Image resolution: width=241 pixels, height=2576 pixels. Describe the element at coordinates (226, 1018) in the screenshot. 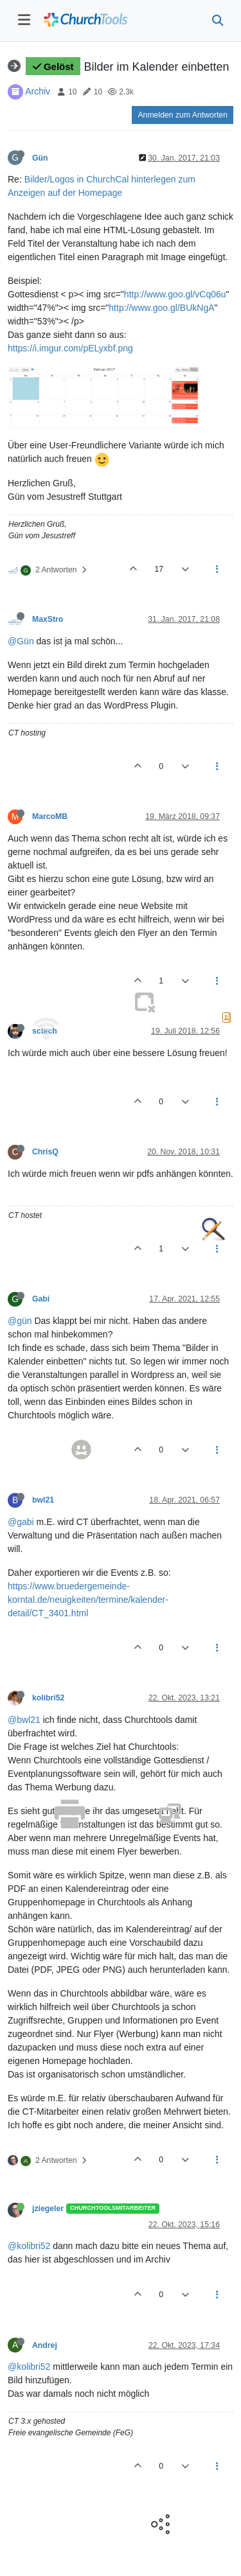

I see `open contacts app` at that location.